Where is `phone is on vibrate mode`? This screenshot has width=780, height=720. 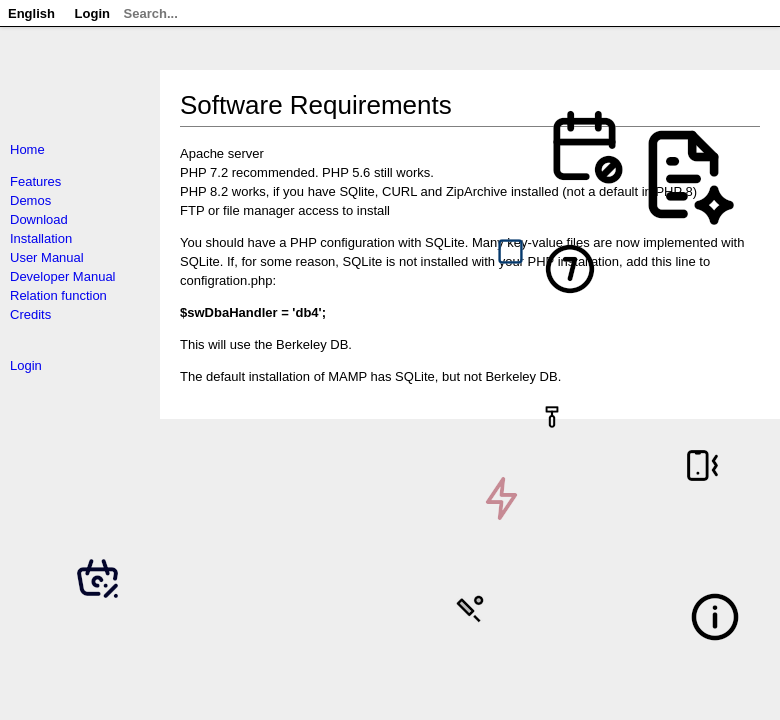 phone is on vibrate mode is located at coordinates (702, 465).